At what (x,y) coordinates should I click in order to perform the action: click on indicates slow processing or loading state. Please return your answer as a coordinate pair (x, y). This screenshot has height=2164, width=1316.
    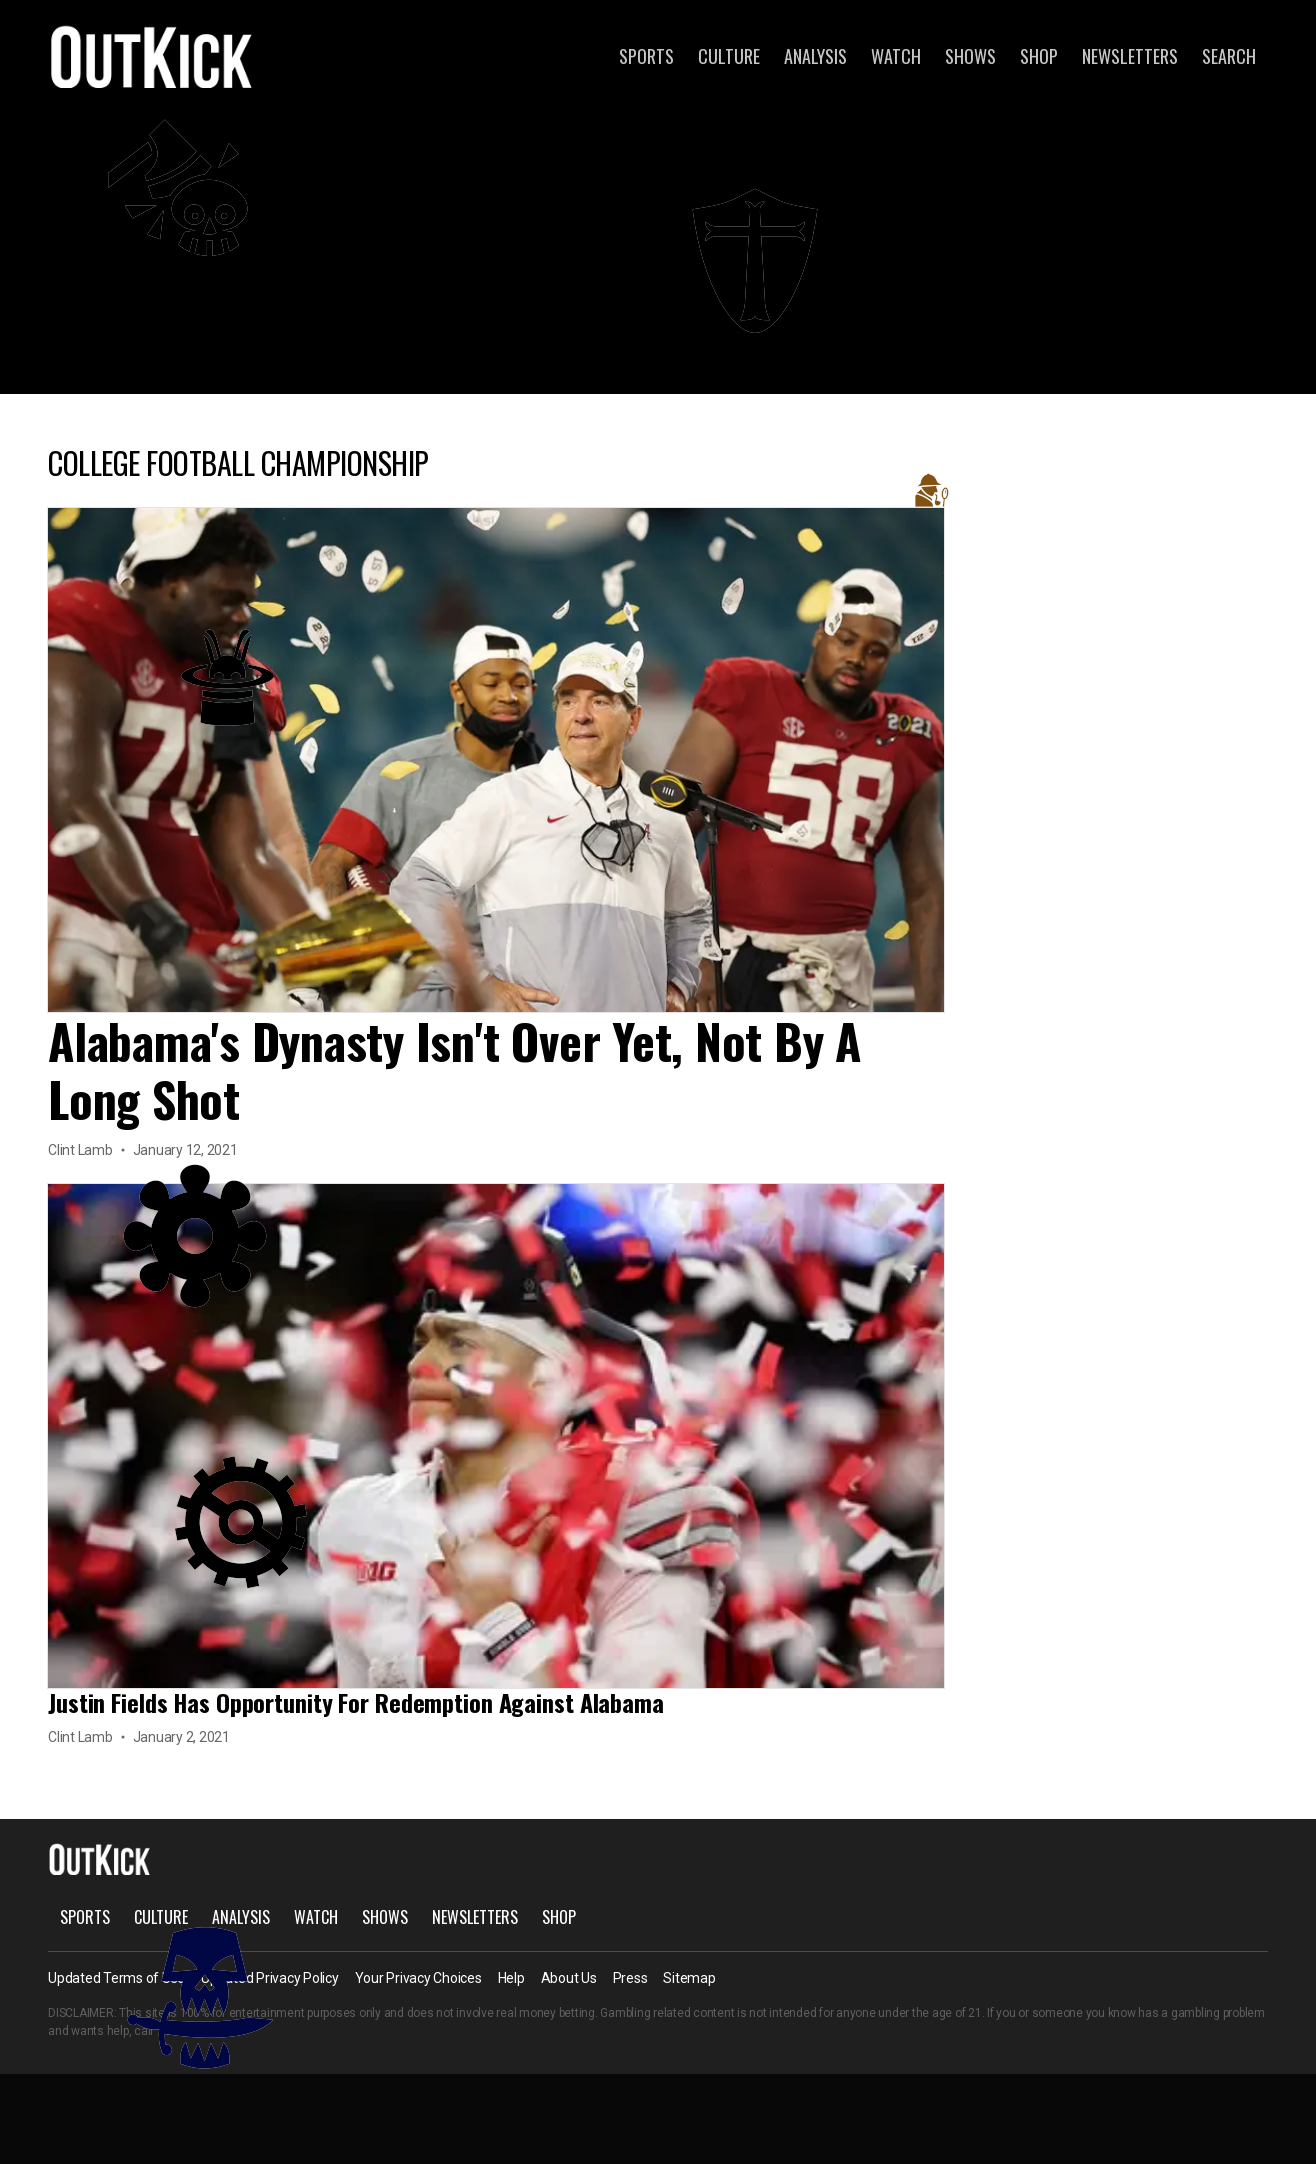
    Looking at the image, I should click on (195, 1236).